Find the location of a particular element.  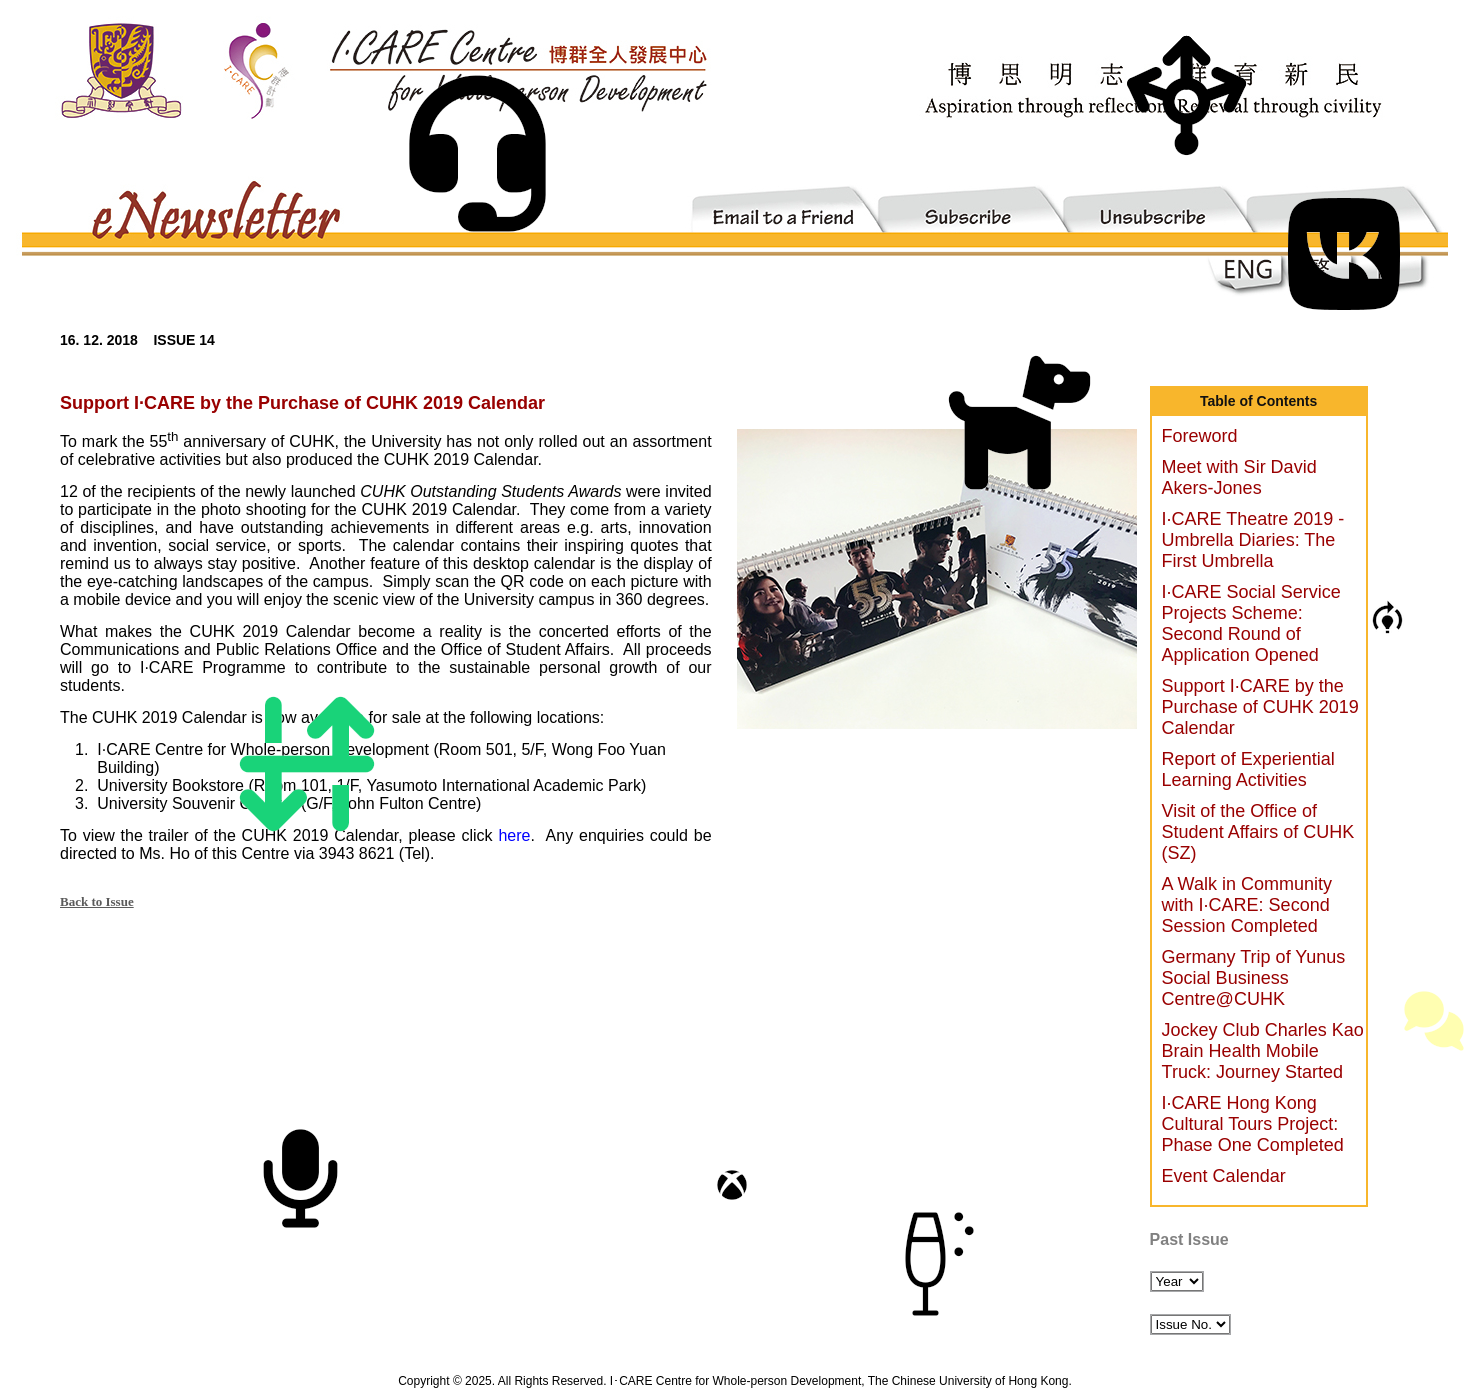

tap to start voice recording is located at coordinates (300, 1178).